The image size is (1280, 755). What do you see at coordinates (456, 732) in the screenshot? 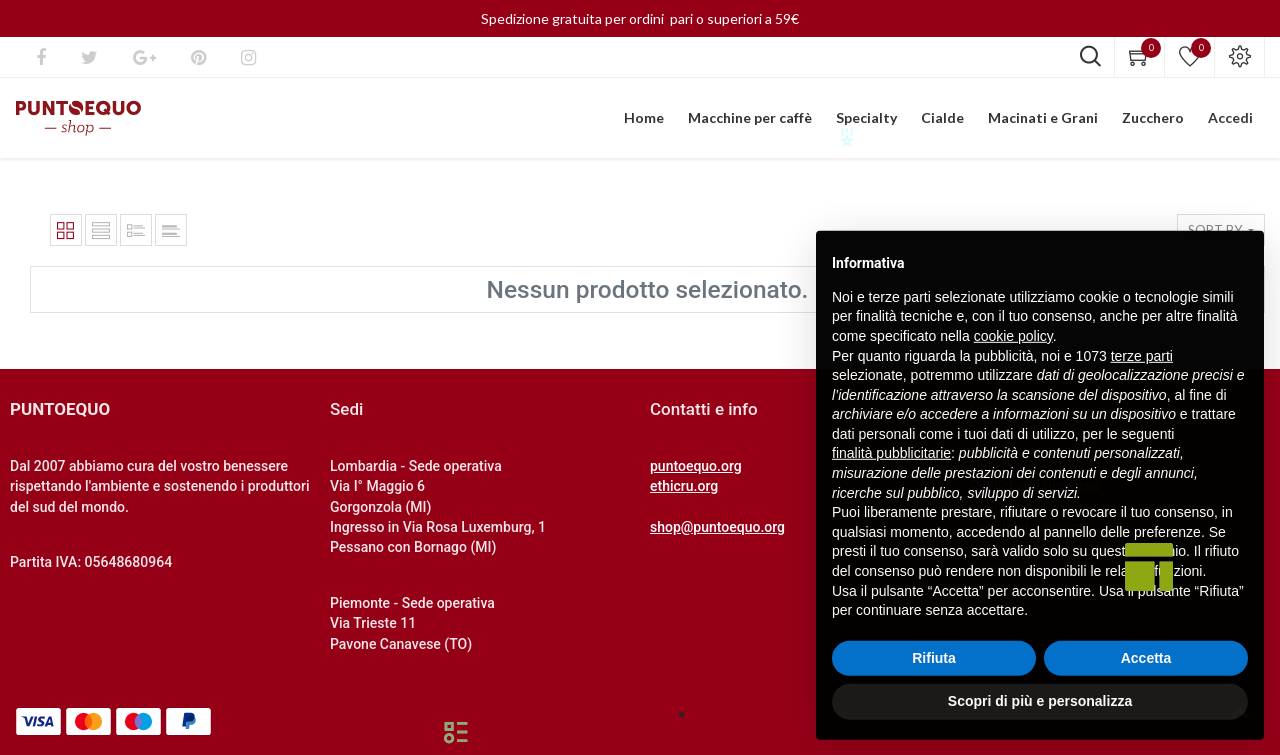
I see `view list with mixed content types` at bounding box center [456, 732].